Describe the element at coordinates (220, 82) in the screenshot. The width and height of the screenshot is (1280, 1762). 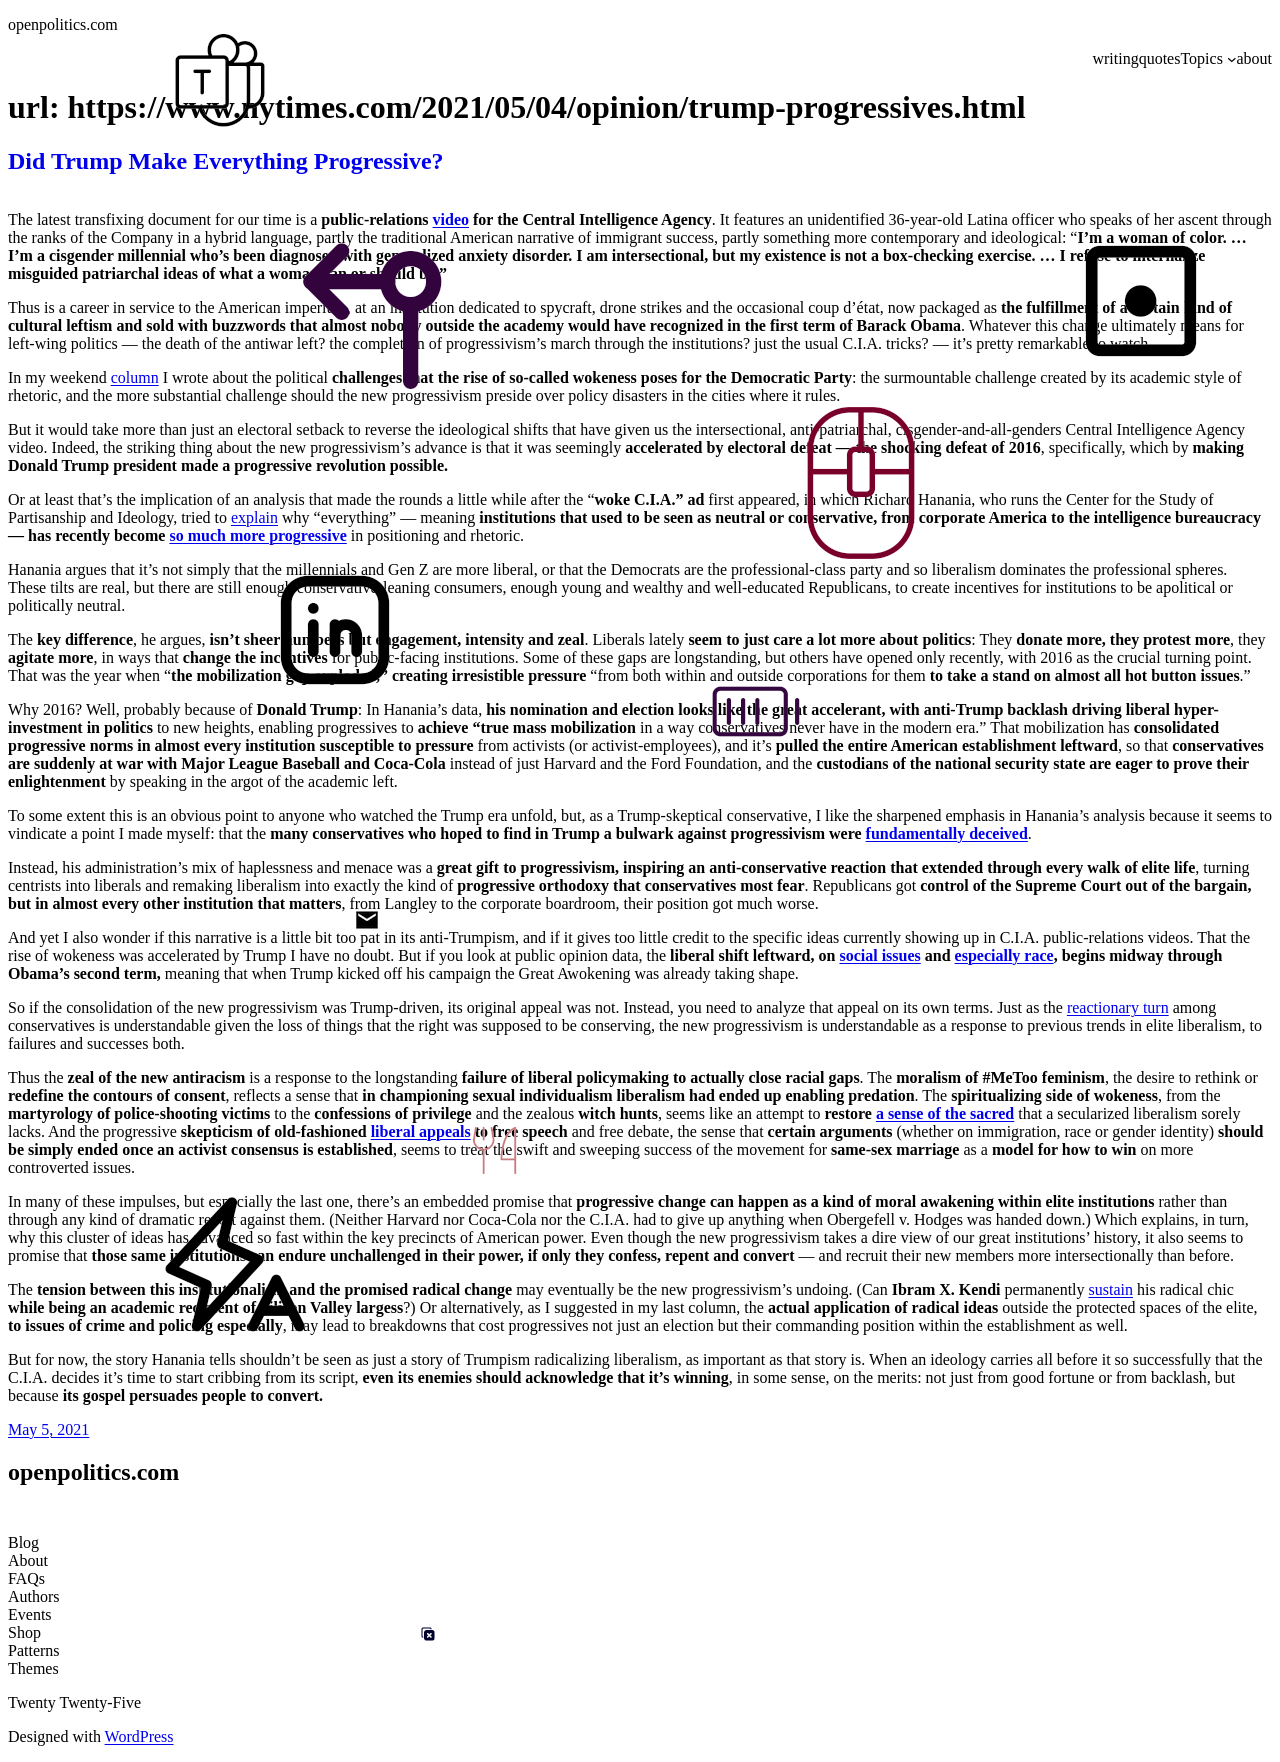
I see `open Microsoft Teams` at that location.